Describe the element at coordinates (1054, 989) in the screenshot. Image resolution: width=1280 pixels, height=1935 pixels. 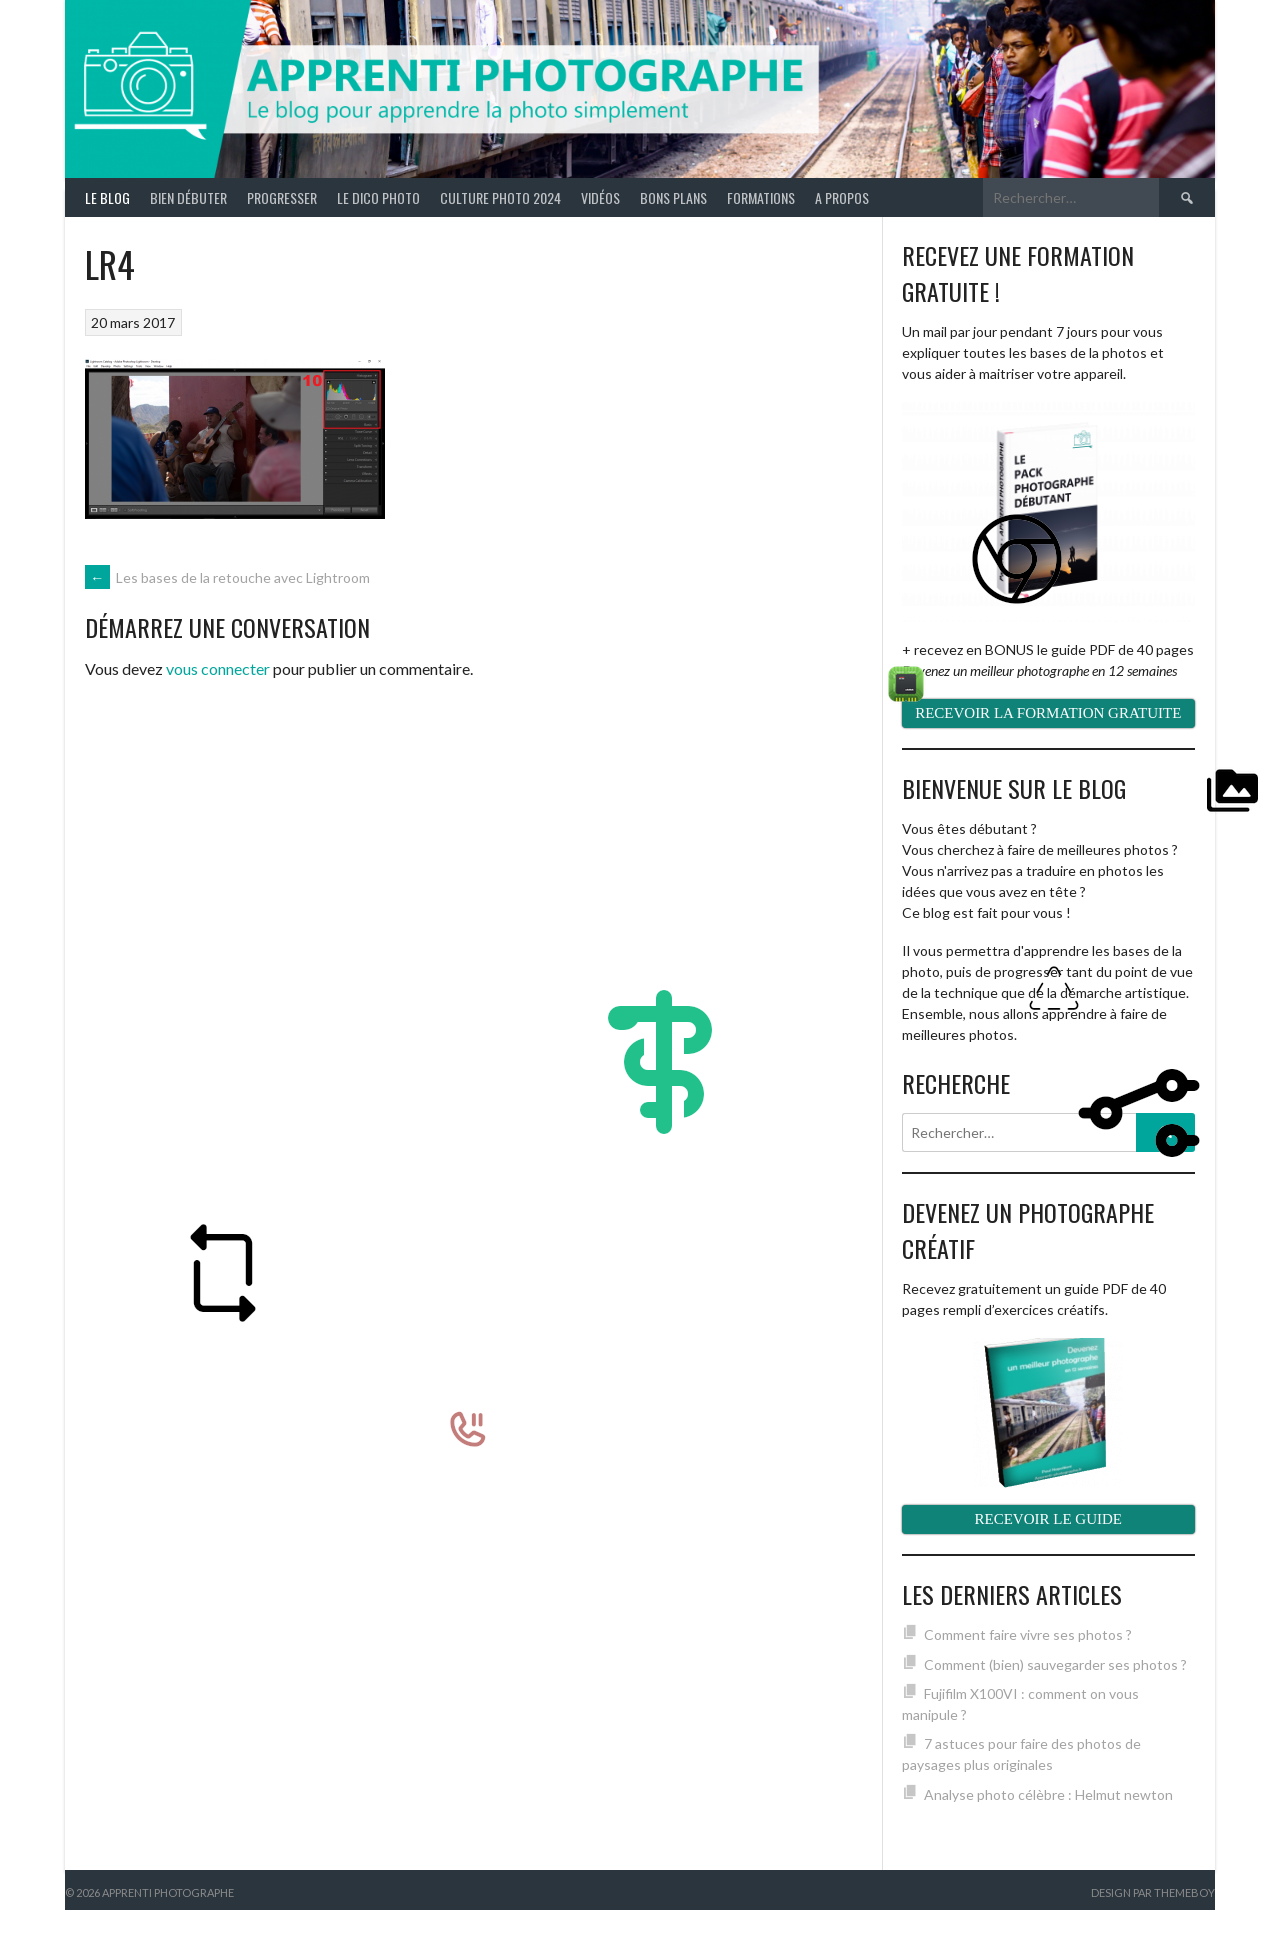
I see `indicates incomplete or pending status` at that location.